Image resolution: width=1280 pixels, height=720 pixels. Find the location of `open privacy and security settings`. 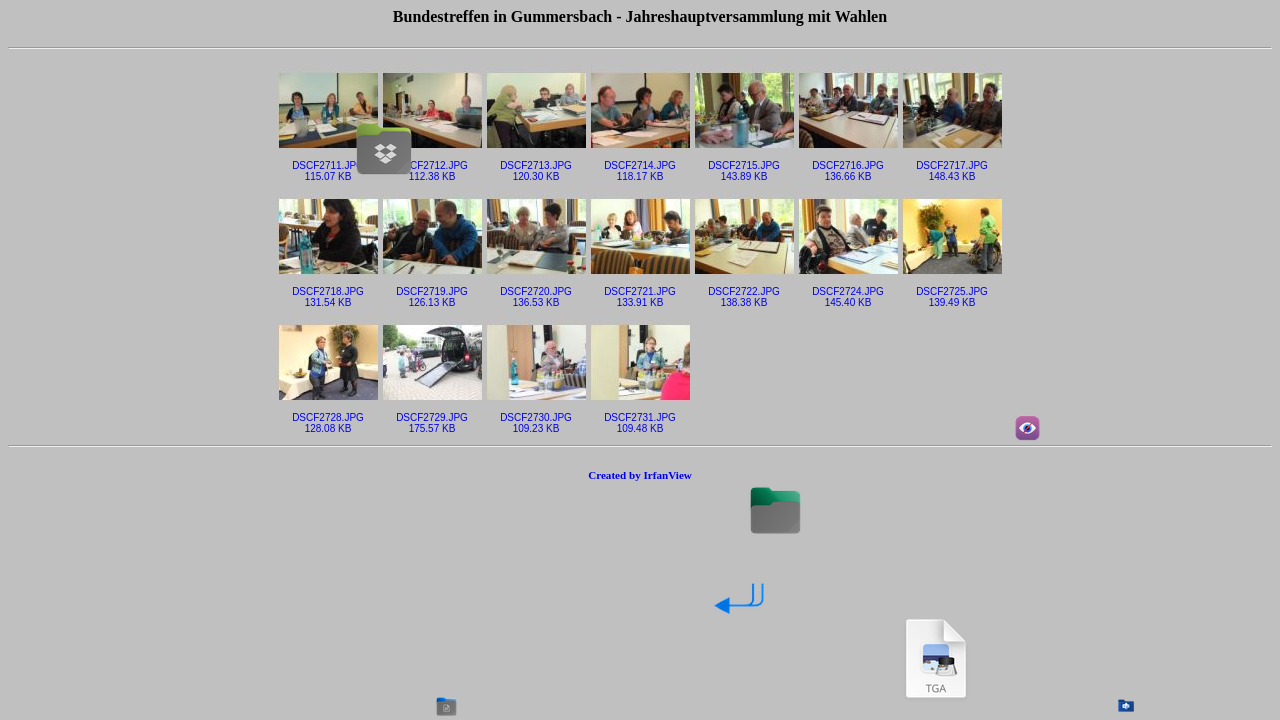

open privacy and security settings is located at coordinates (1027, 428).